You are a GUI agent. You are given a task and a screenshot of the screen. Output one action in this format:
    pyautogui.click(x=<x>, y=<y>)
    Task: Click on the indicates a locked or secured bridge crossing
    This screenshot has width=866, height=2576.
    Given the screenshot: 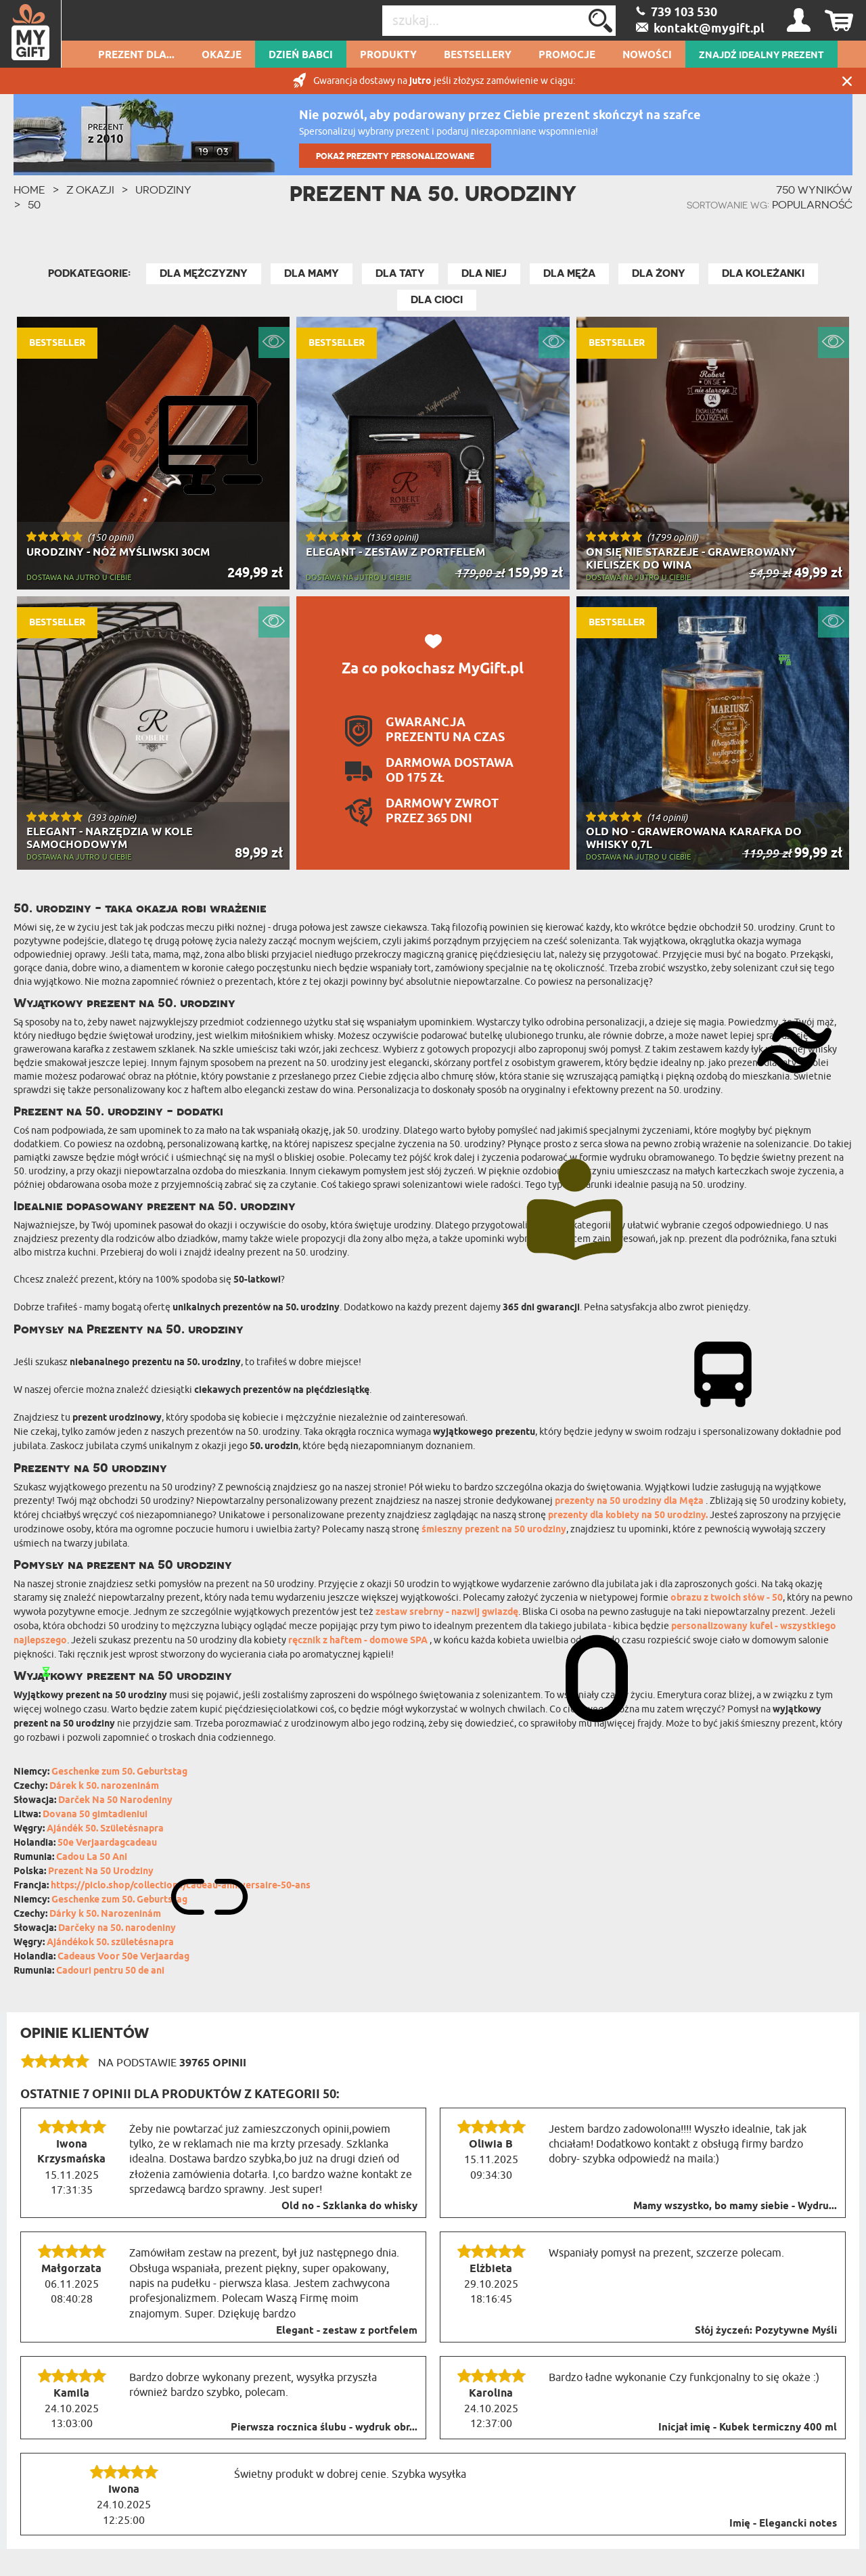 What is the action you would take?
    pyautogui.click(x=785, y=659)
    